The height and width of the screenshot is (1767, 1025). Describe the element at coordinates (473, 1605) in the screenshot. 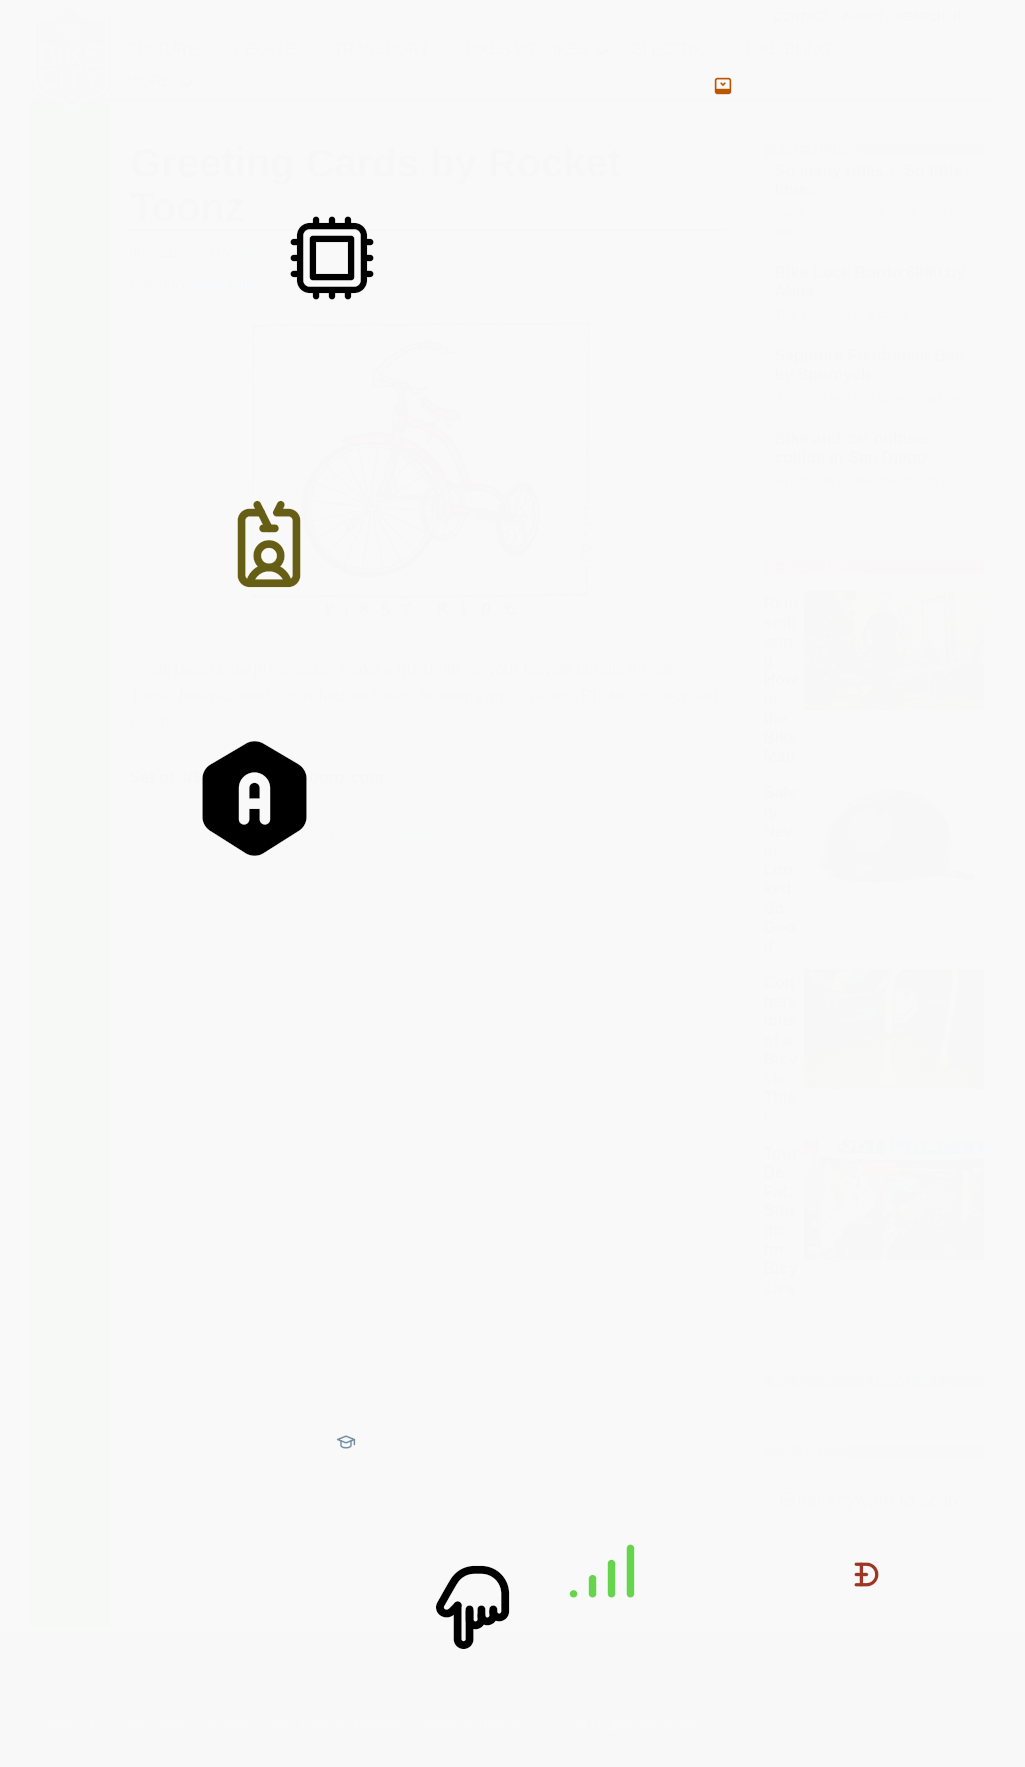

I see `scroll down or swipe downward` at that location.